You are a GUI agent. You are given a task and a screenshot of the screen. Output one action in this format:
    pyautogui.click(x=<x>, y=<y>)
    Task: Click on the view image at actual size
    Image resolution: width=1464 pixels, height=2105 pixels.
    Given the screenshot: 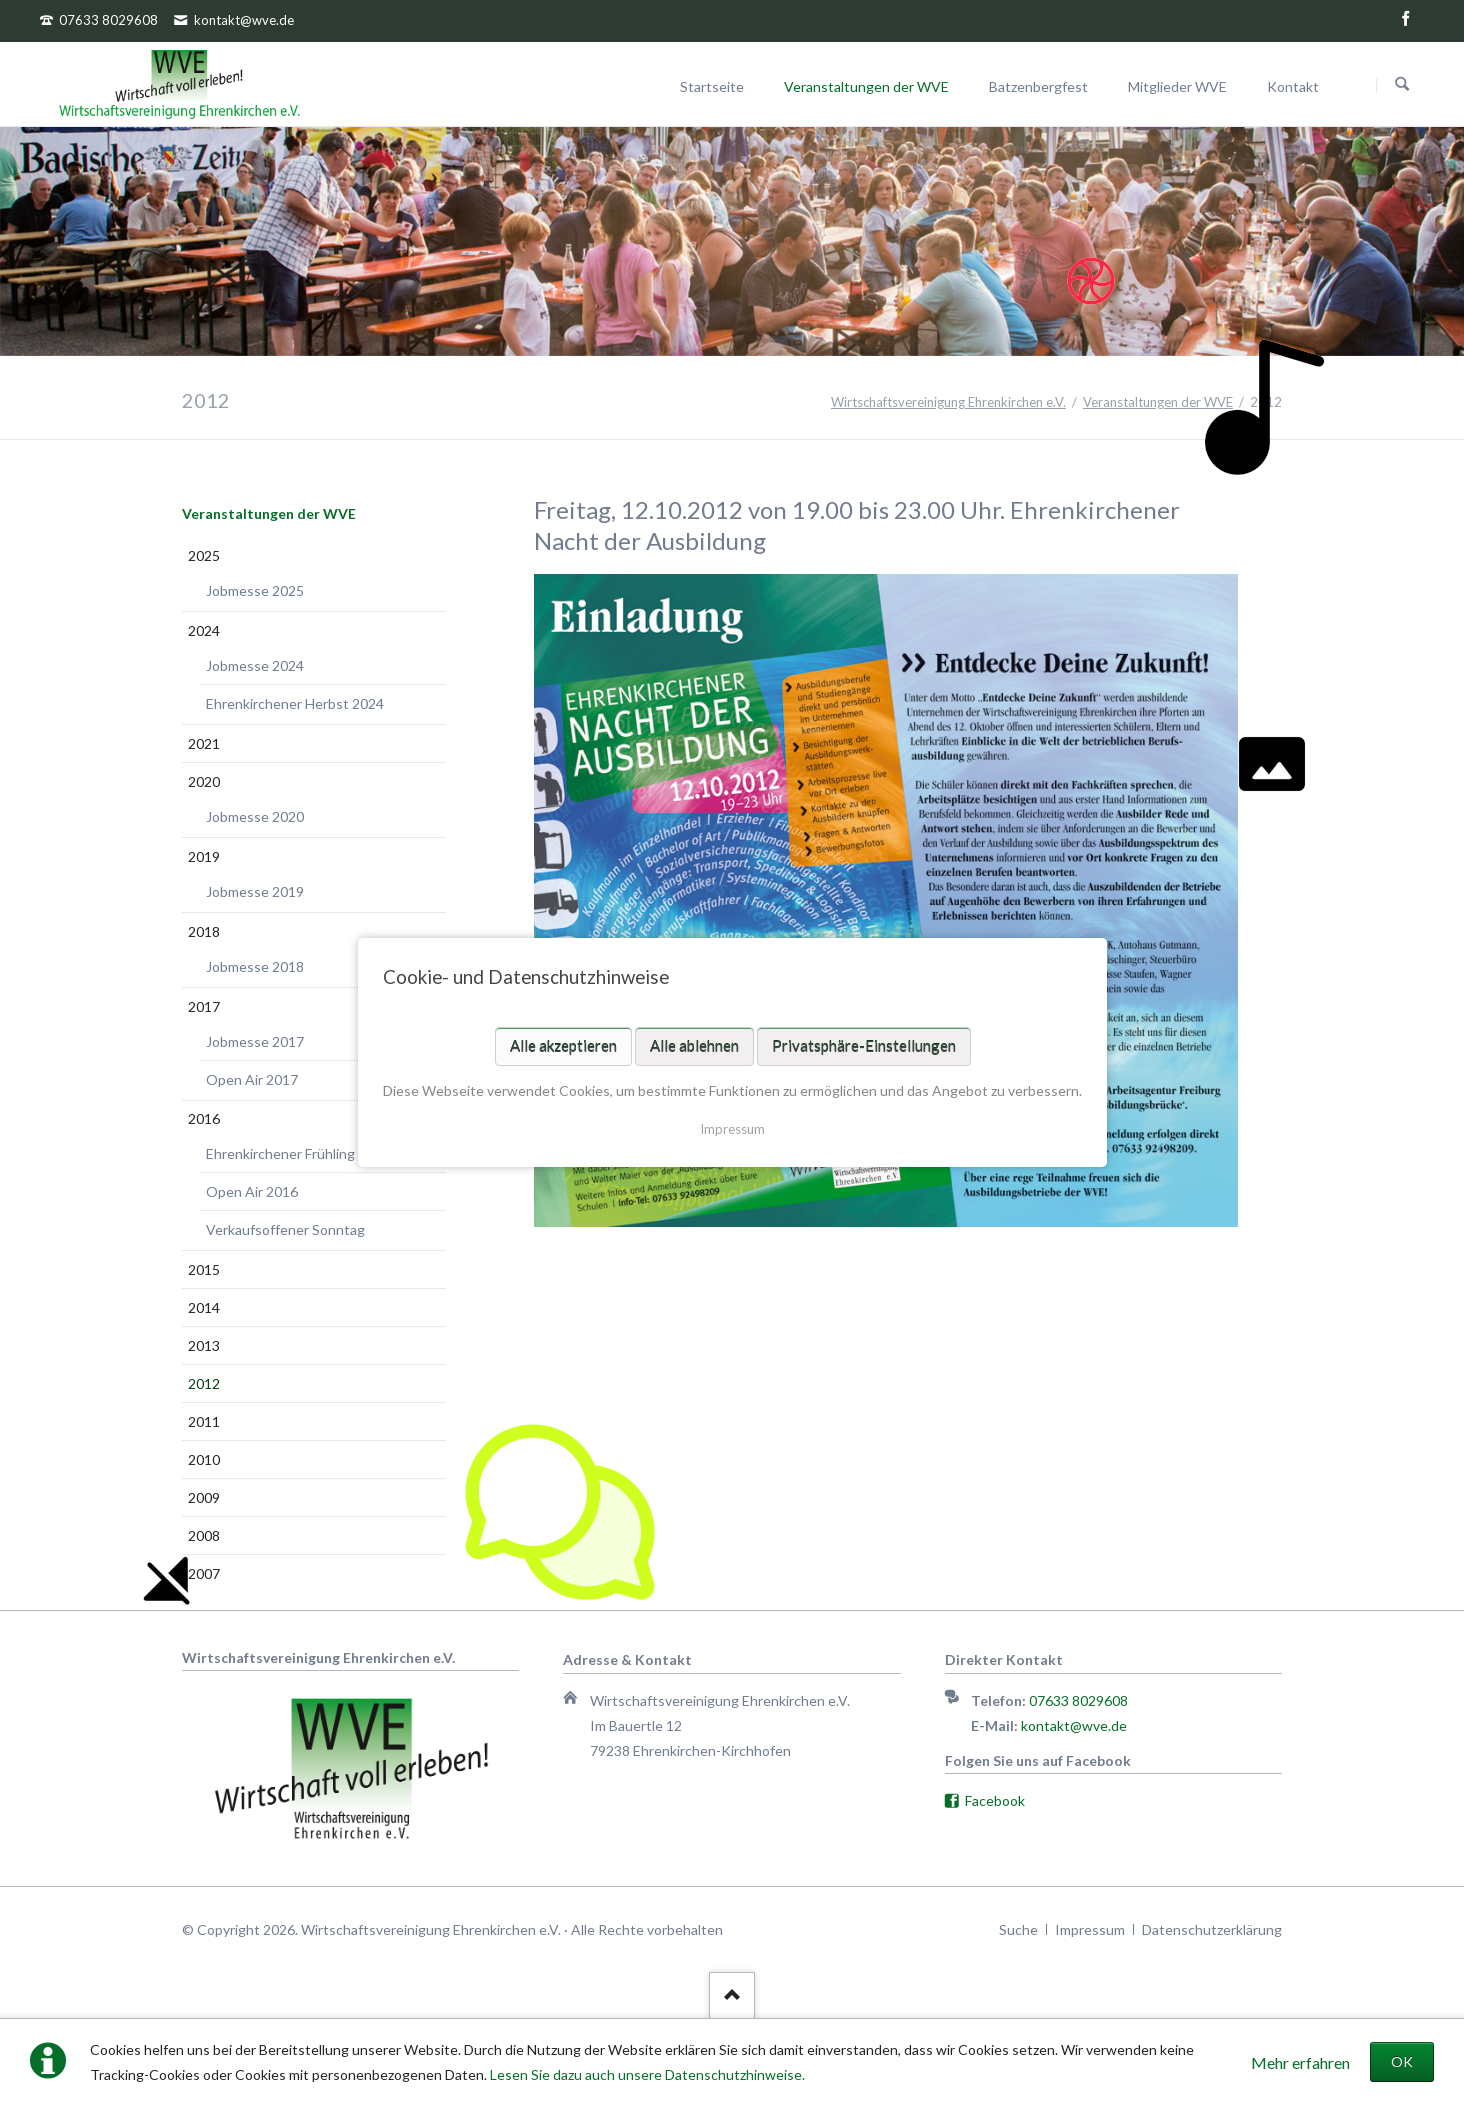 What is the action you would take?
    pyautogui.click(x=1272, y=764)
    